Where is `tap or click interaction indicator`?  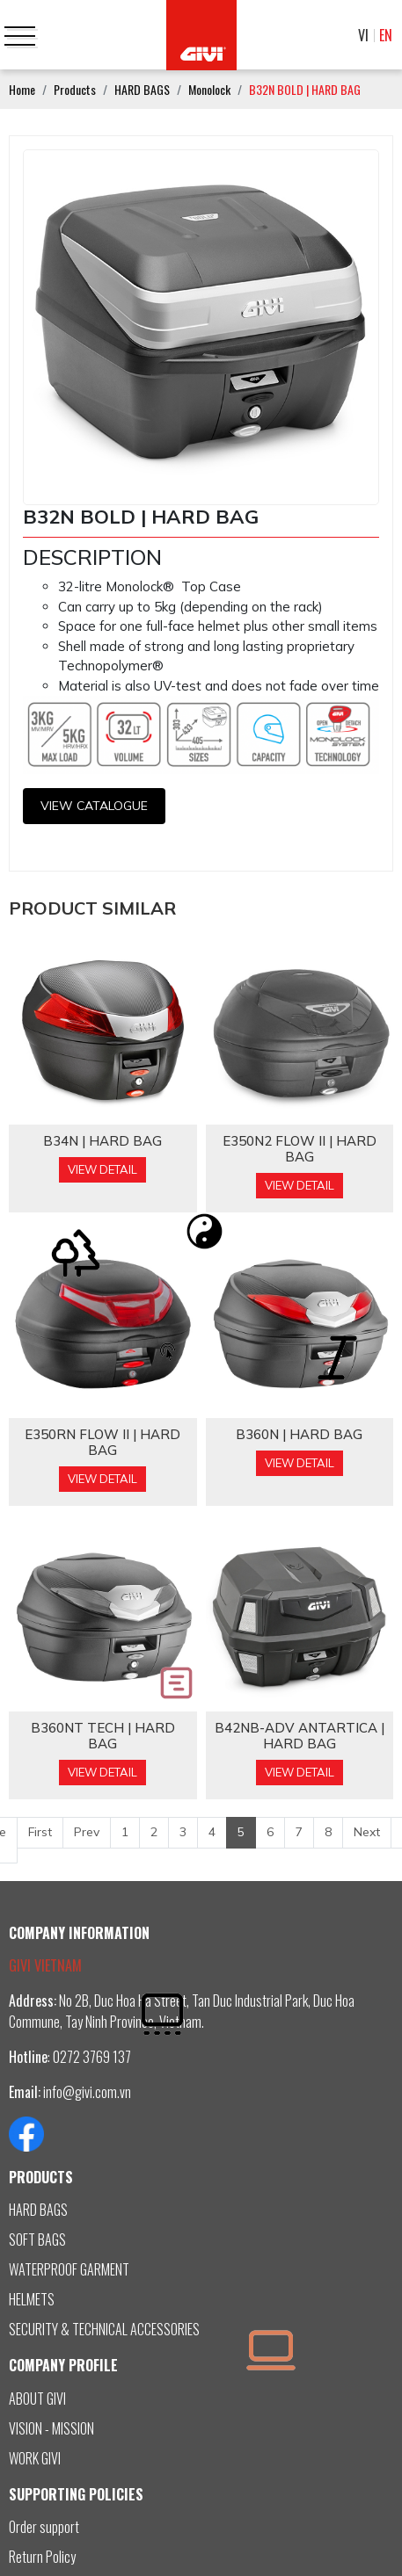 tap or click interaction indicator is located at coordinates (167, 1351).